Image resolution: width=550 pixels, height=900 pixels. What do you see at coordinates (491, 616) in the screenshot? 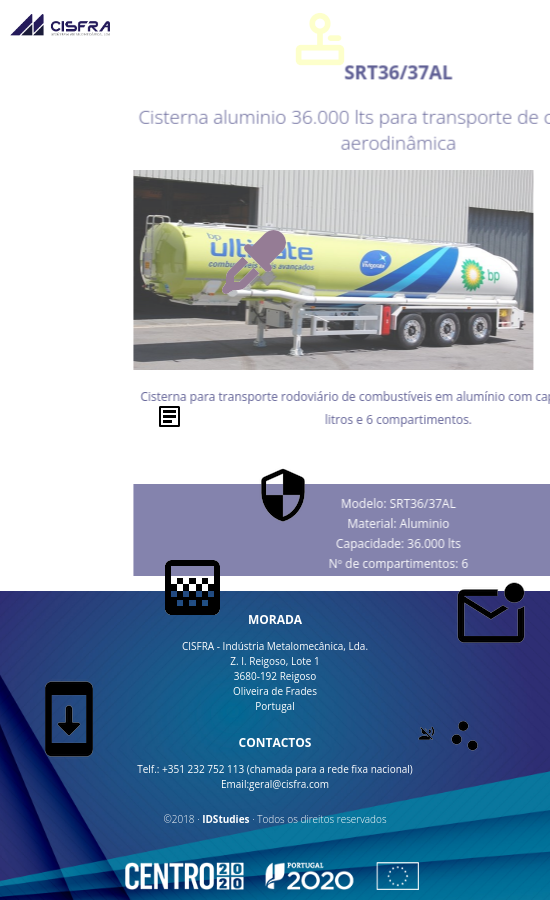
I see `indicates an unread email in your inbox` at bounding box center [491, 616].